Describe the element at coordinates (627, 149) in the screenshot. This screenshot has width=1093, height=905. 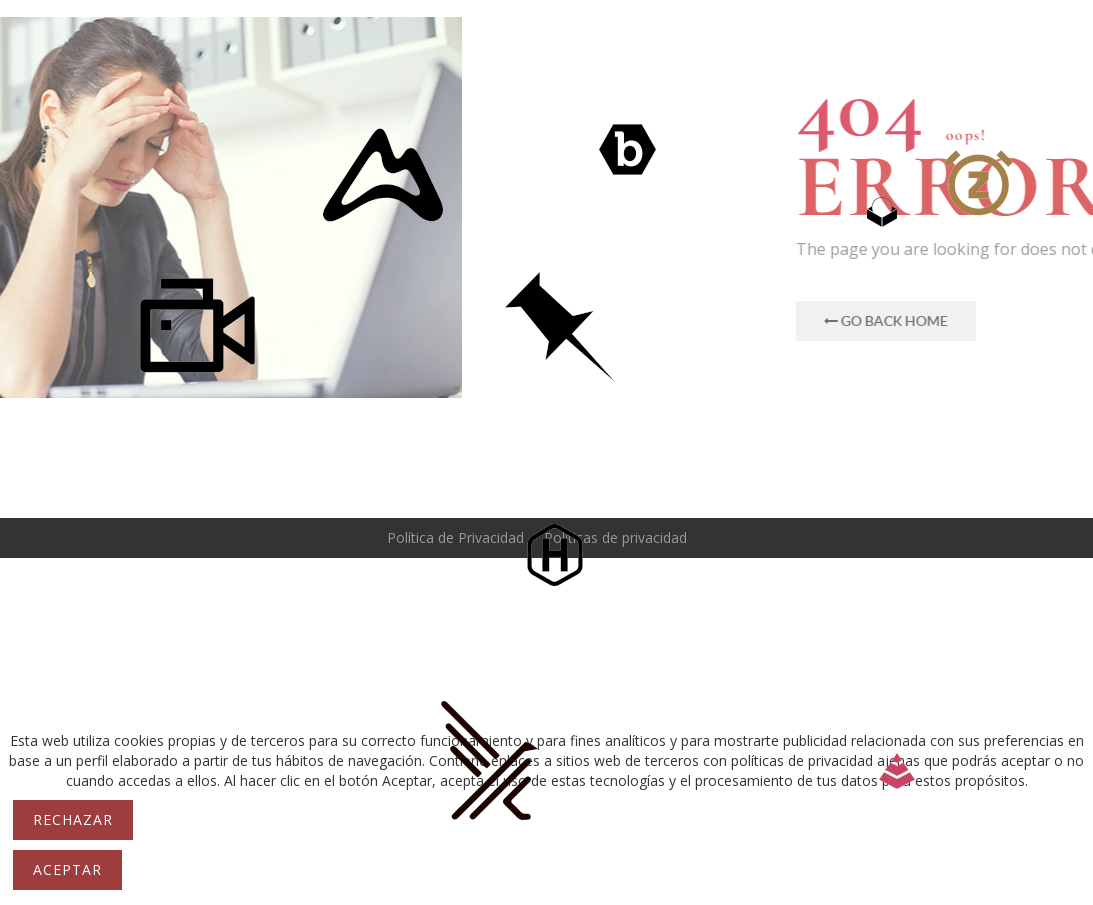
I see `visit bugcrowd security platform` at that location.